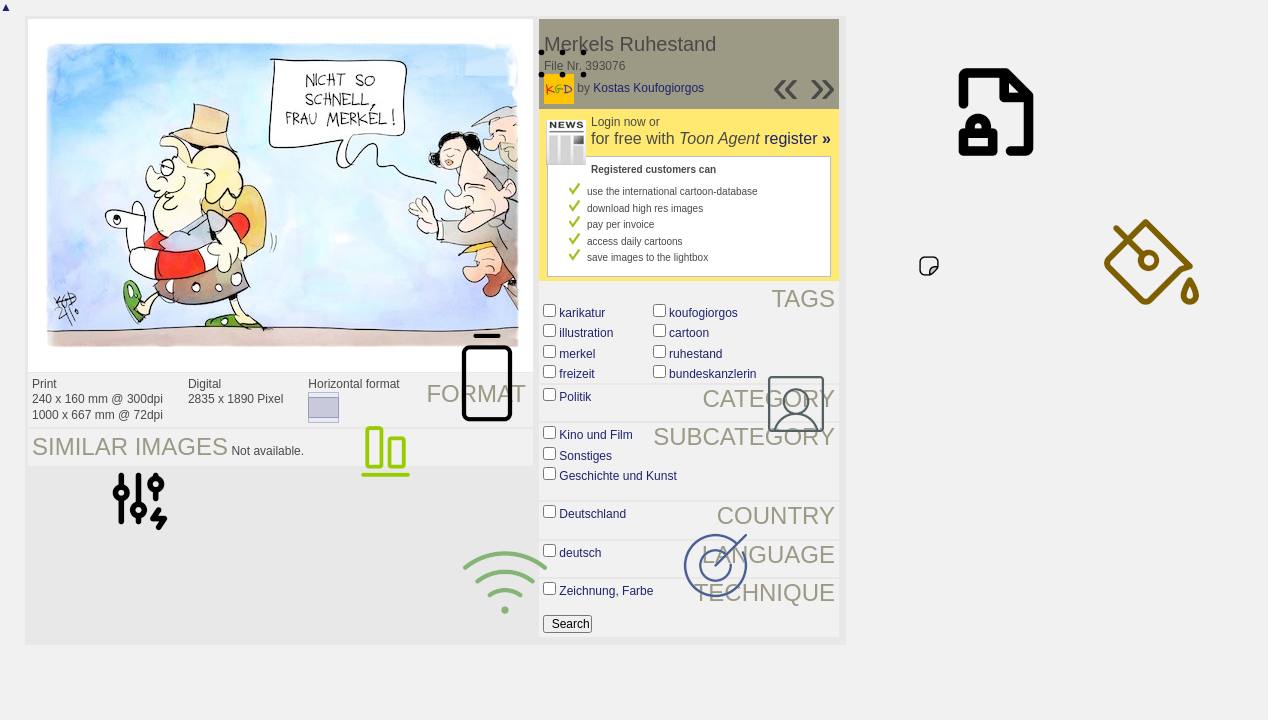  What do you see at coordinates (487, 379) in the screenshot?
I see `indicates battery is empty or critically low` at bounding box center [487, 379].